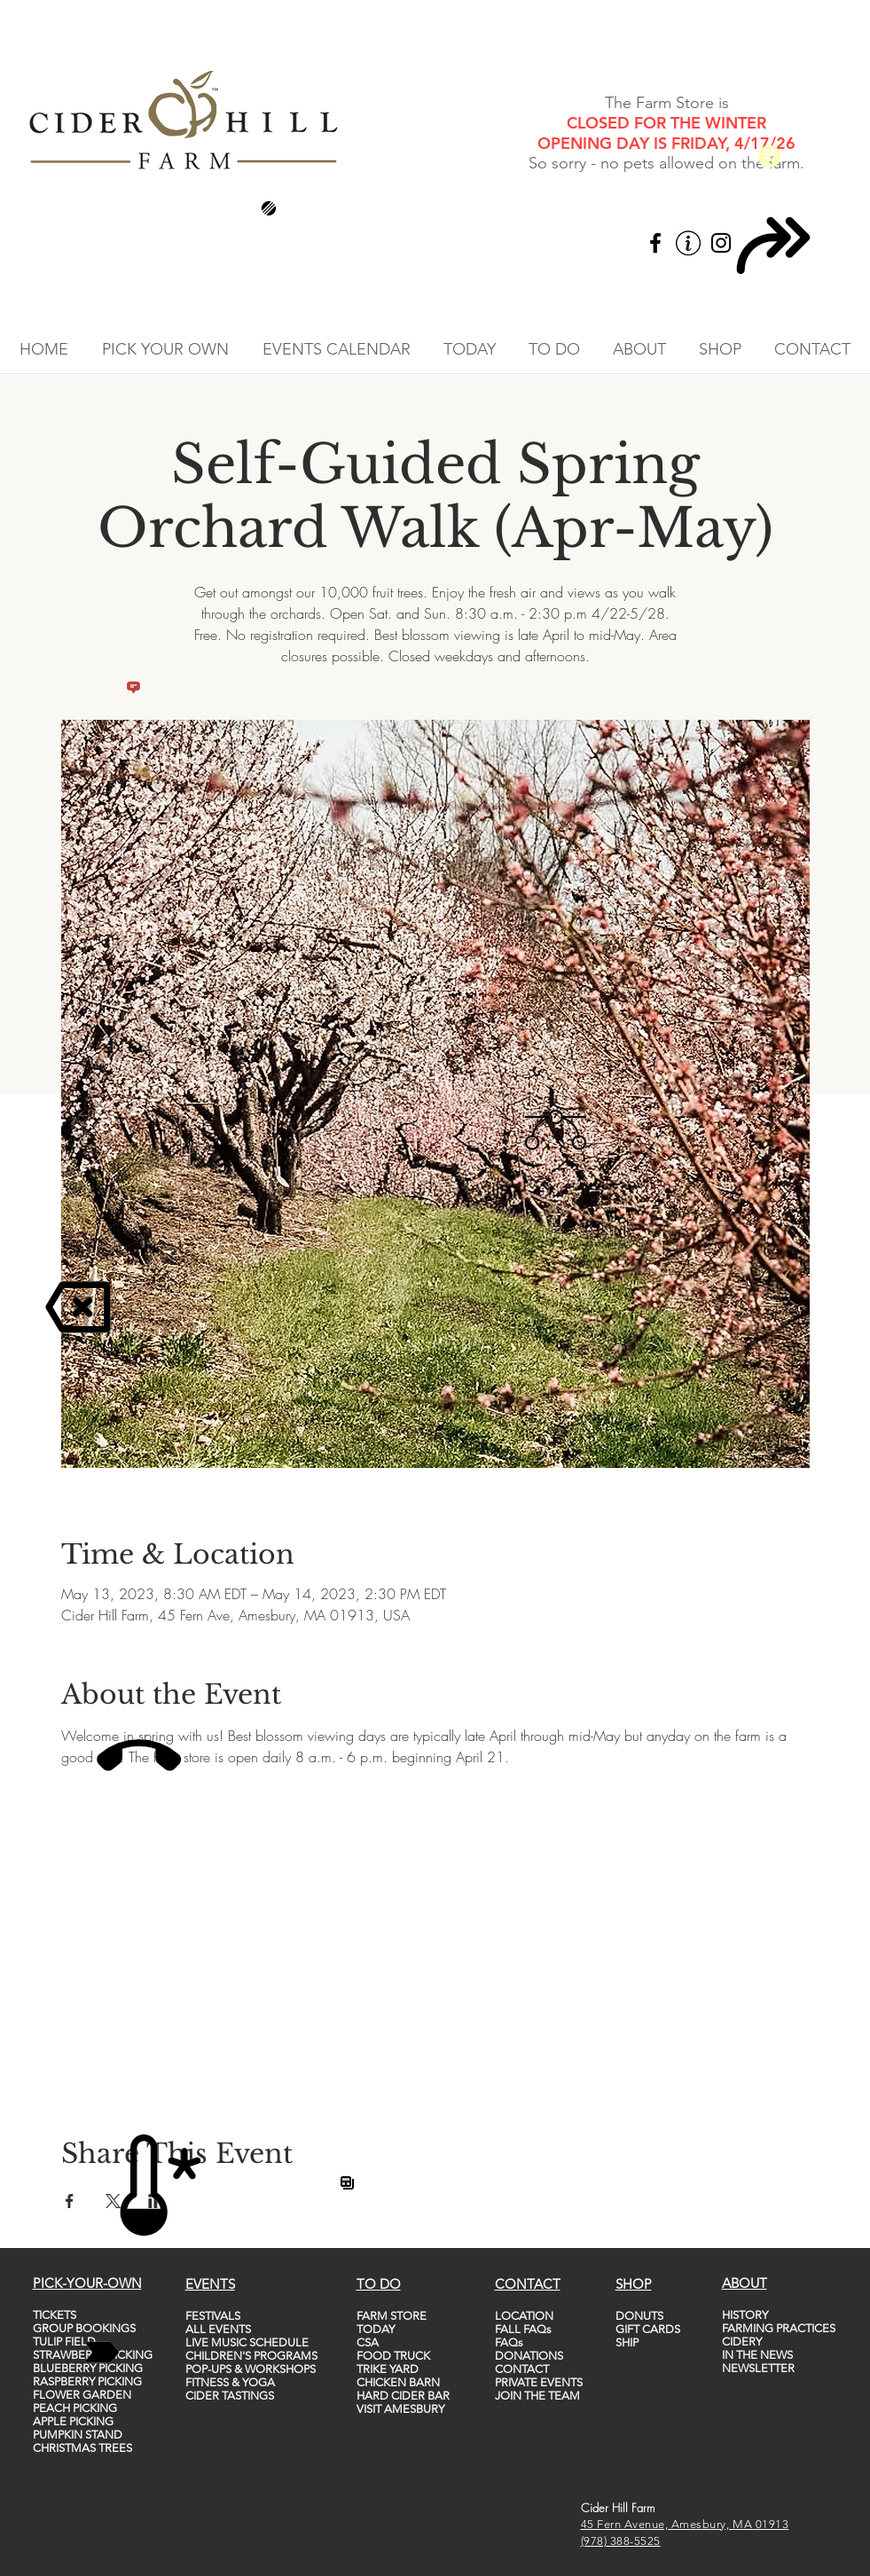 The height and width of the screenshot is (2576, 870). What do you see at coordinates (347, 2182) in the screenshot?
I see `create a backup copy of table data` at bounding box center [347, 2182].